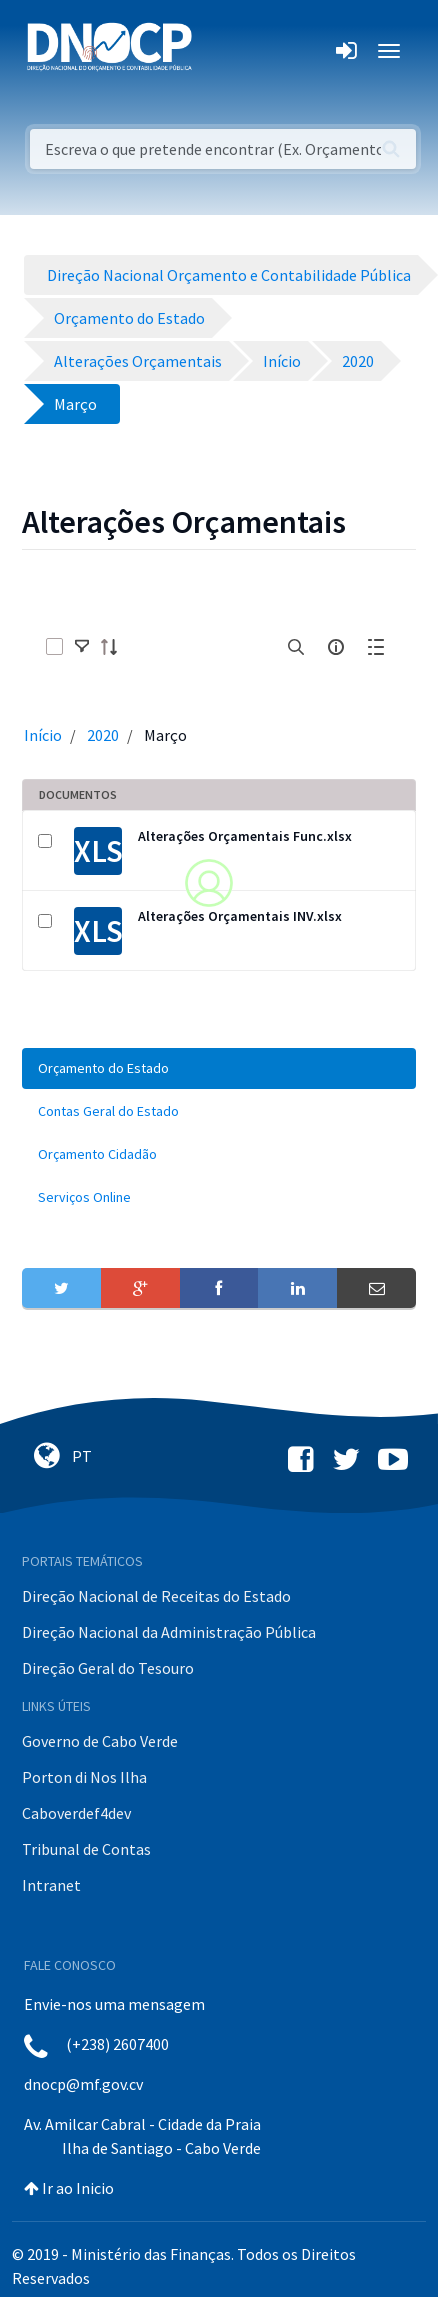 The height and width of the screenshot is (2297, 438). I want to click on authenticate with biometric fingerprint, so click(90, 53).